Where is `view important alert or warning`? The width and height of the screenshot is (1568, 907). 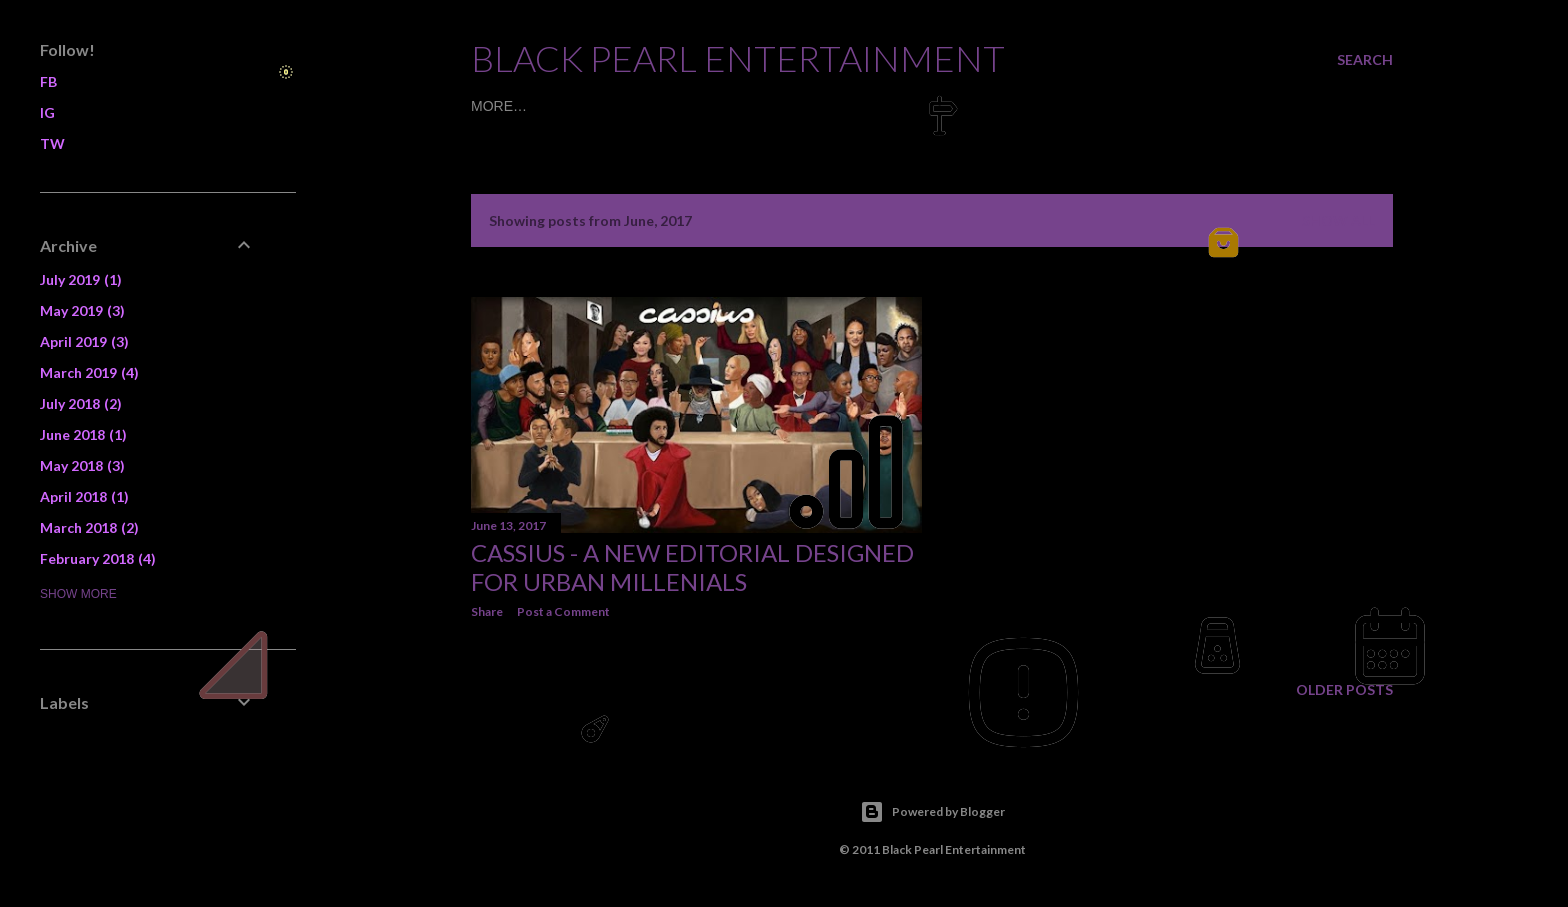 view important alert or warning is located at coordinates (1023, 692).